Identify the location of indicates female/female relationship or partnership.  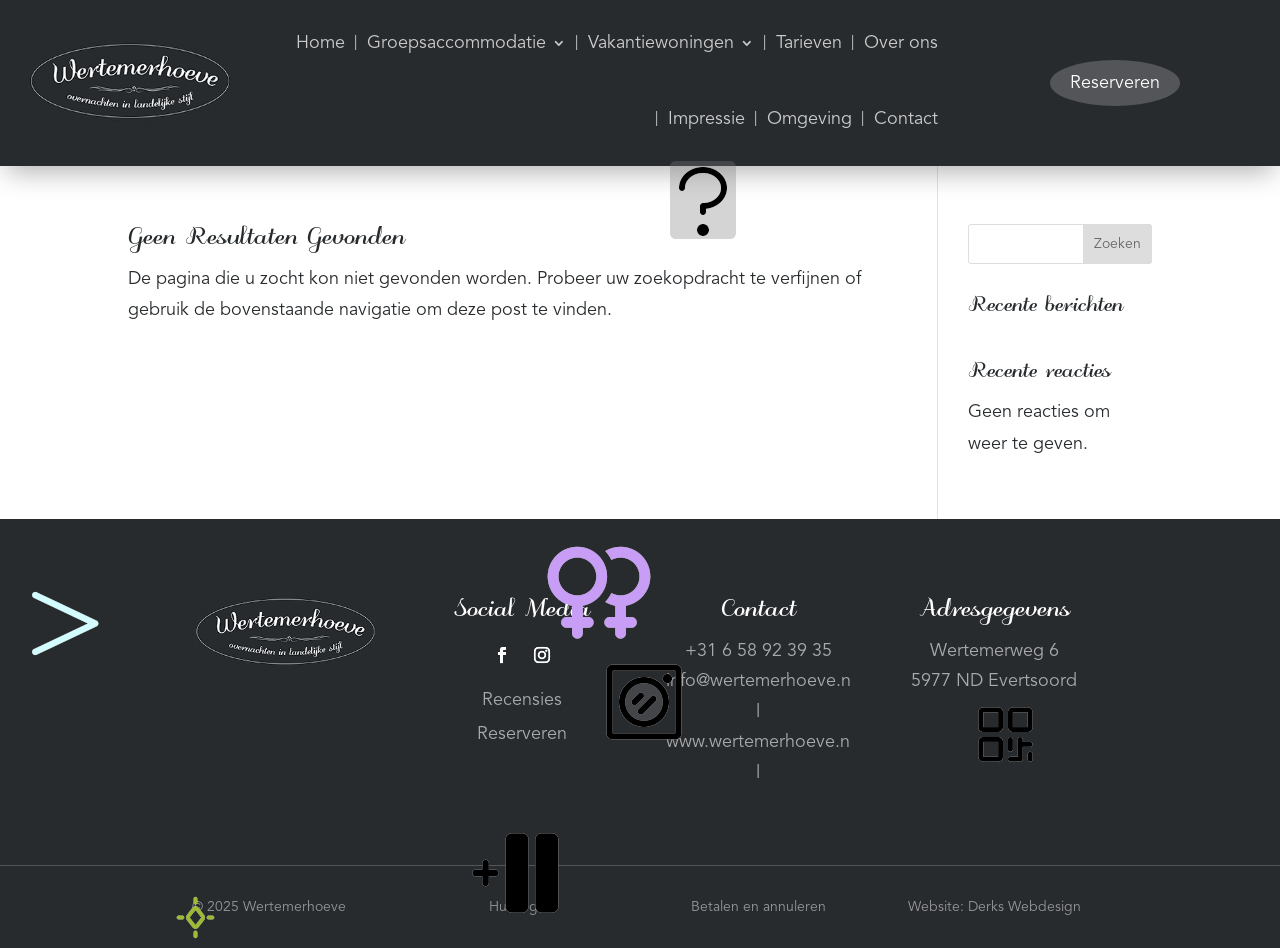
(599, 590).